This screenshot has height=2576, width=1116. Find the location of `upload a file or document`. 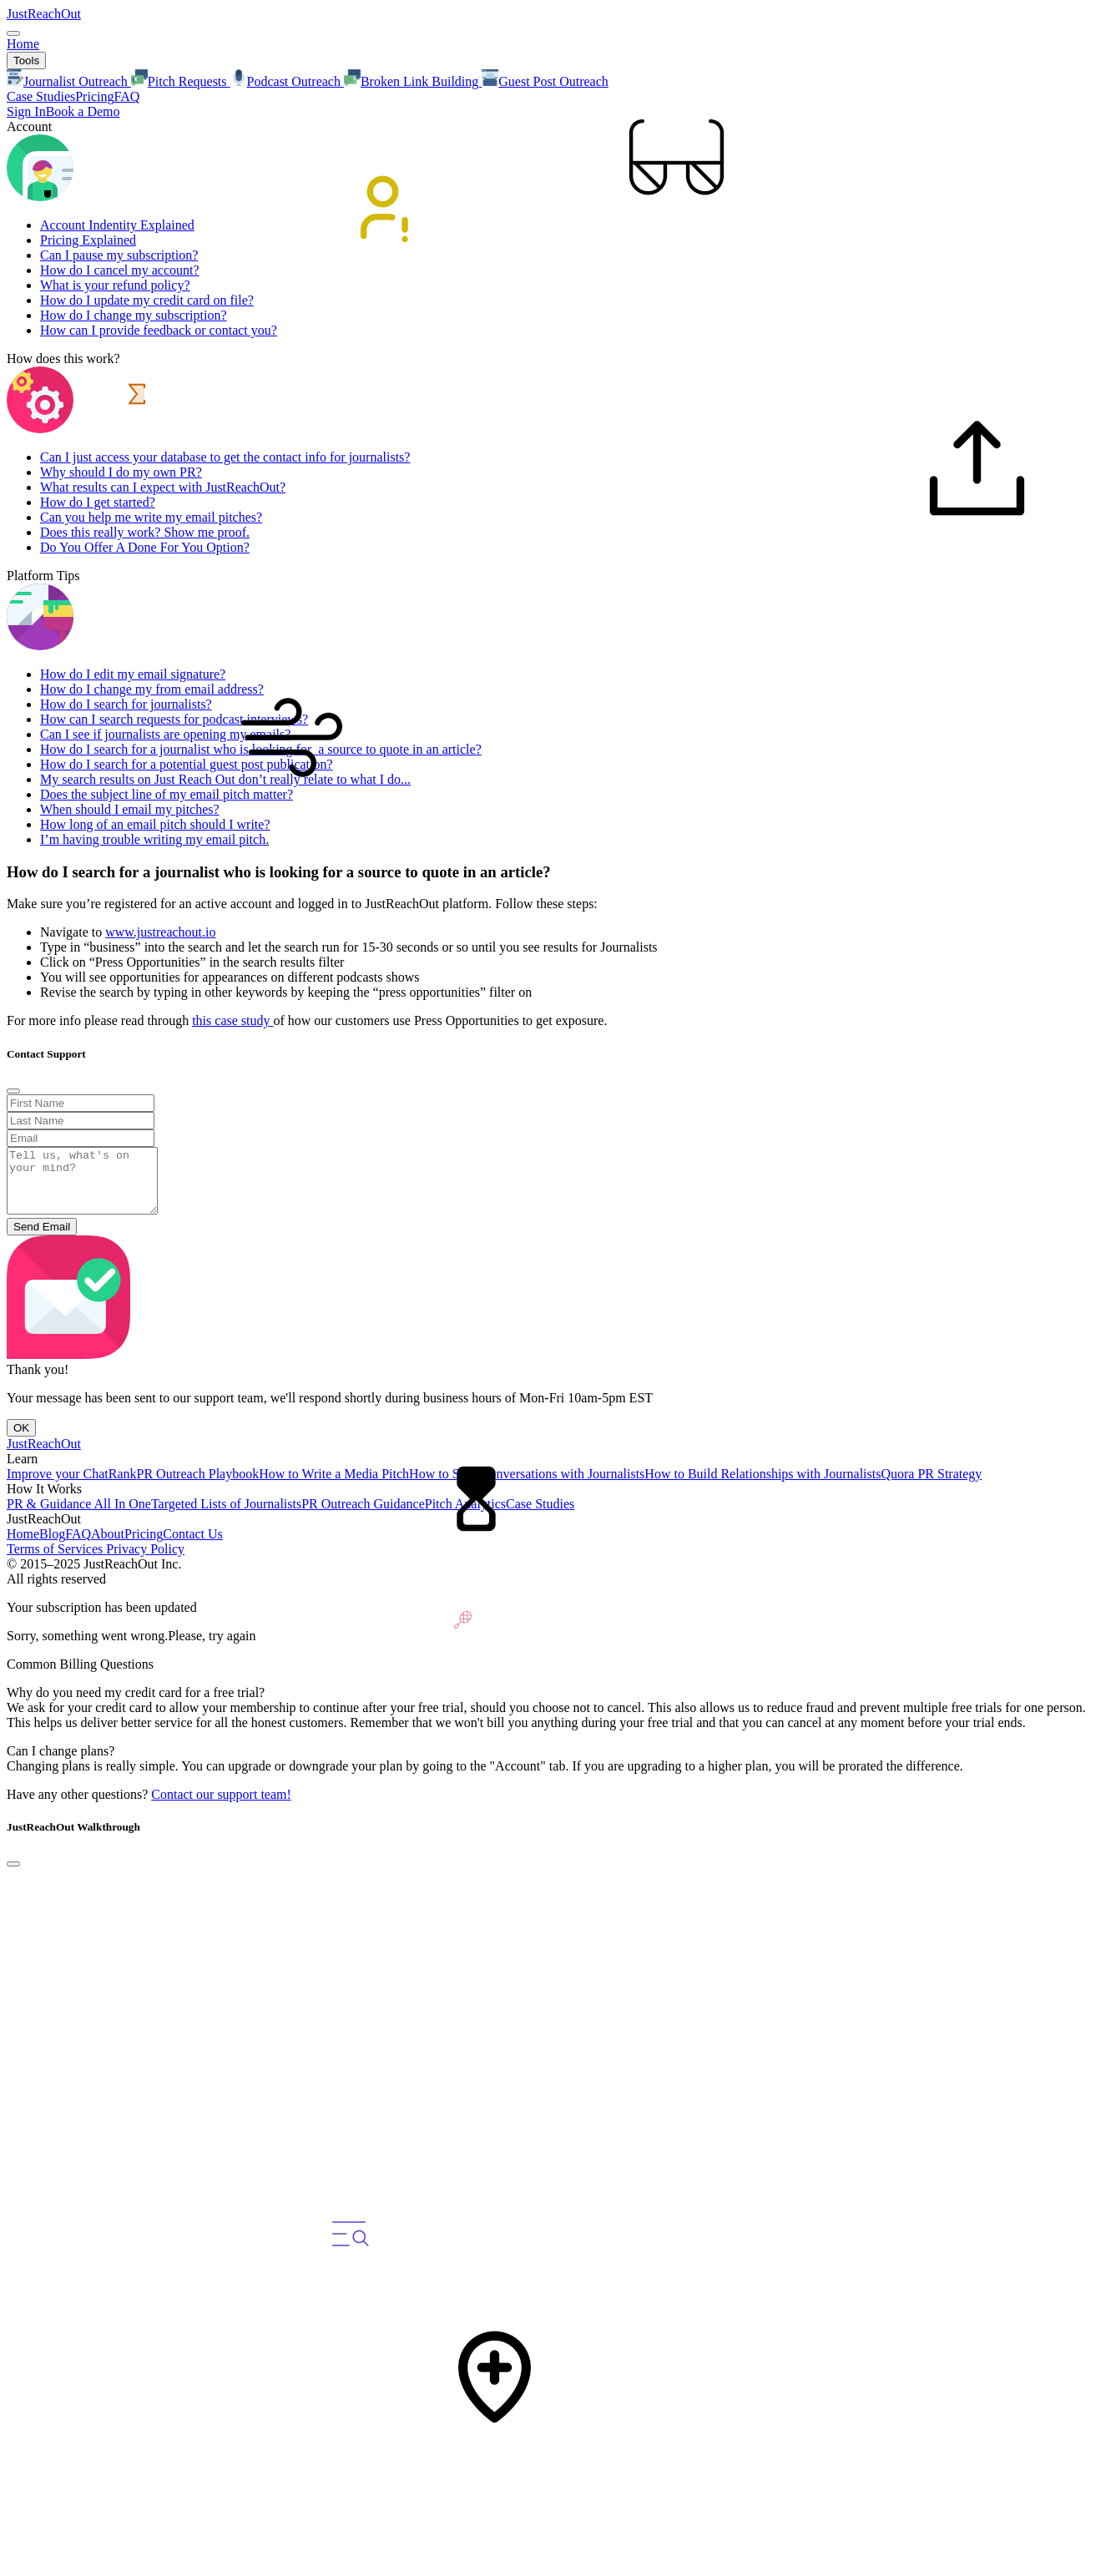

upload a file or document is located at coordinates (977, 472).